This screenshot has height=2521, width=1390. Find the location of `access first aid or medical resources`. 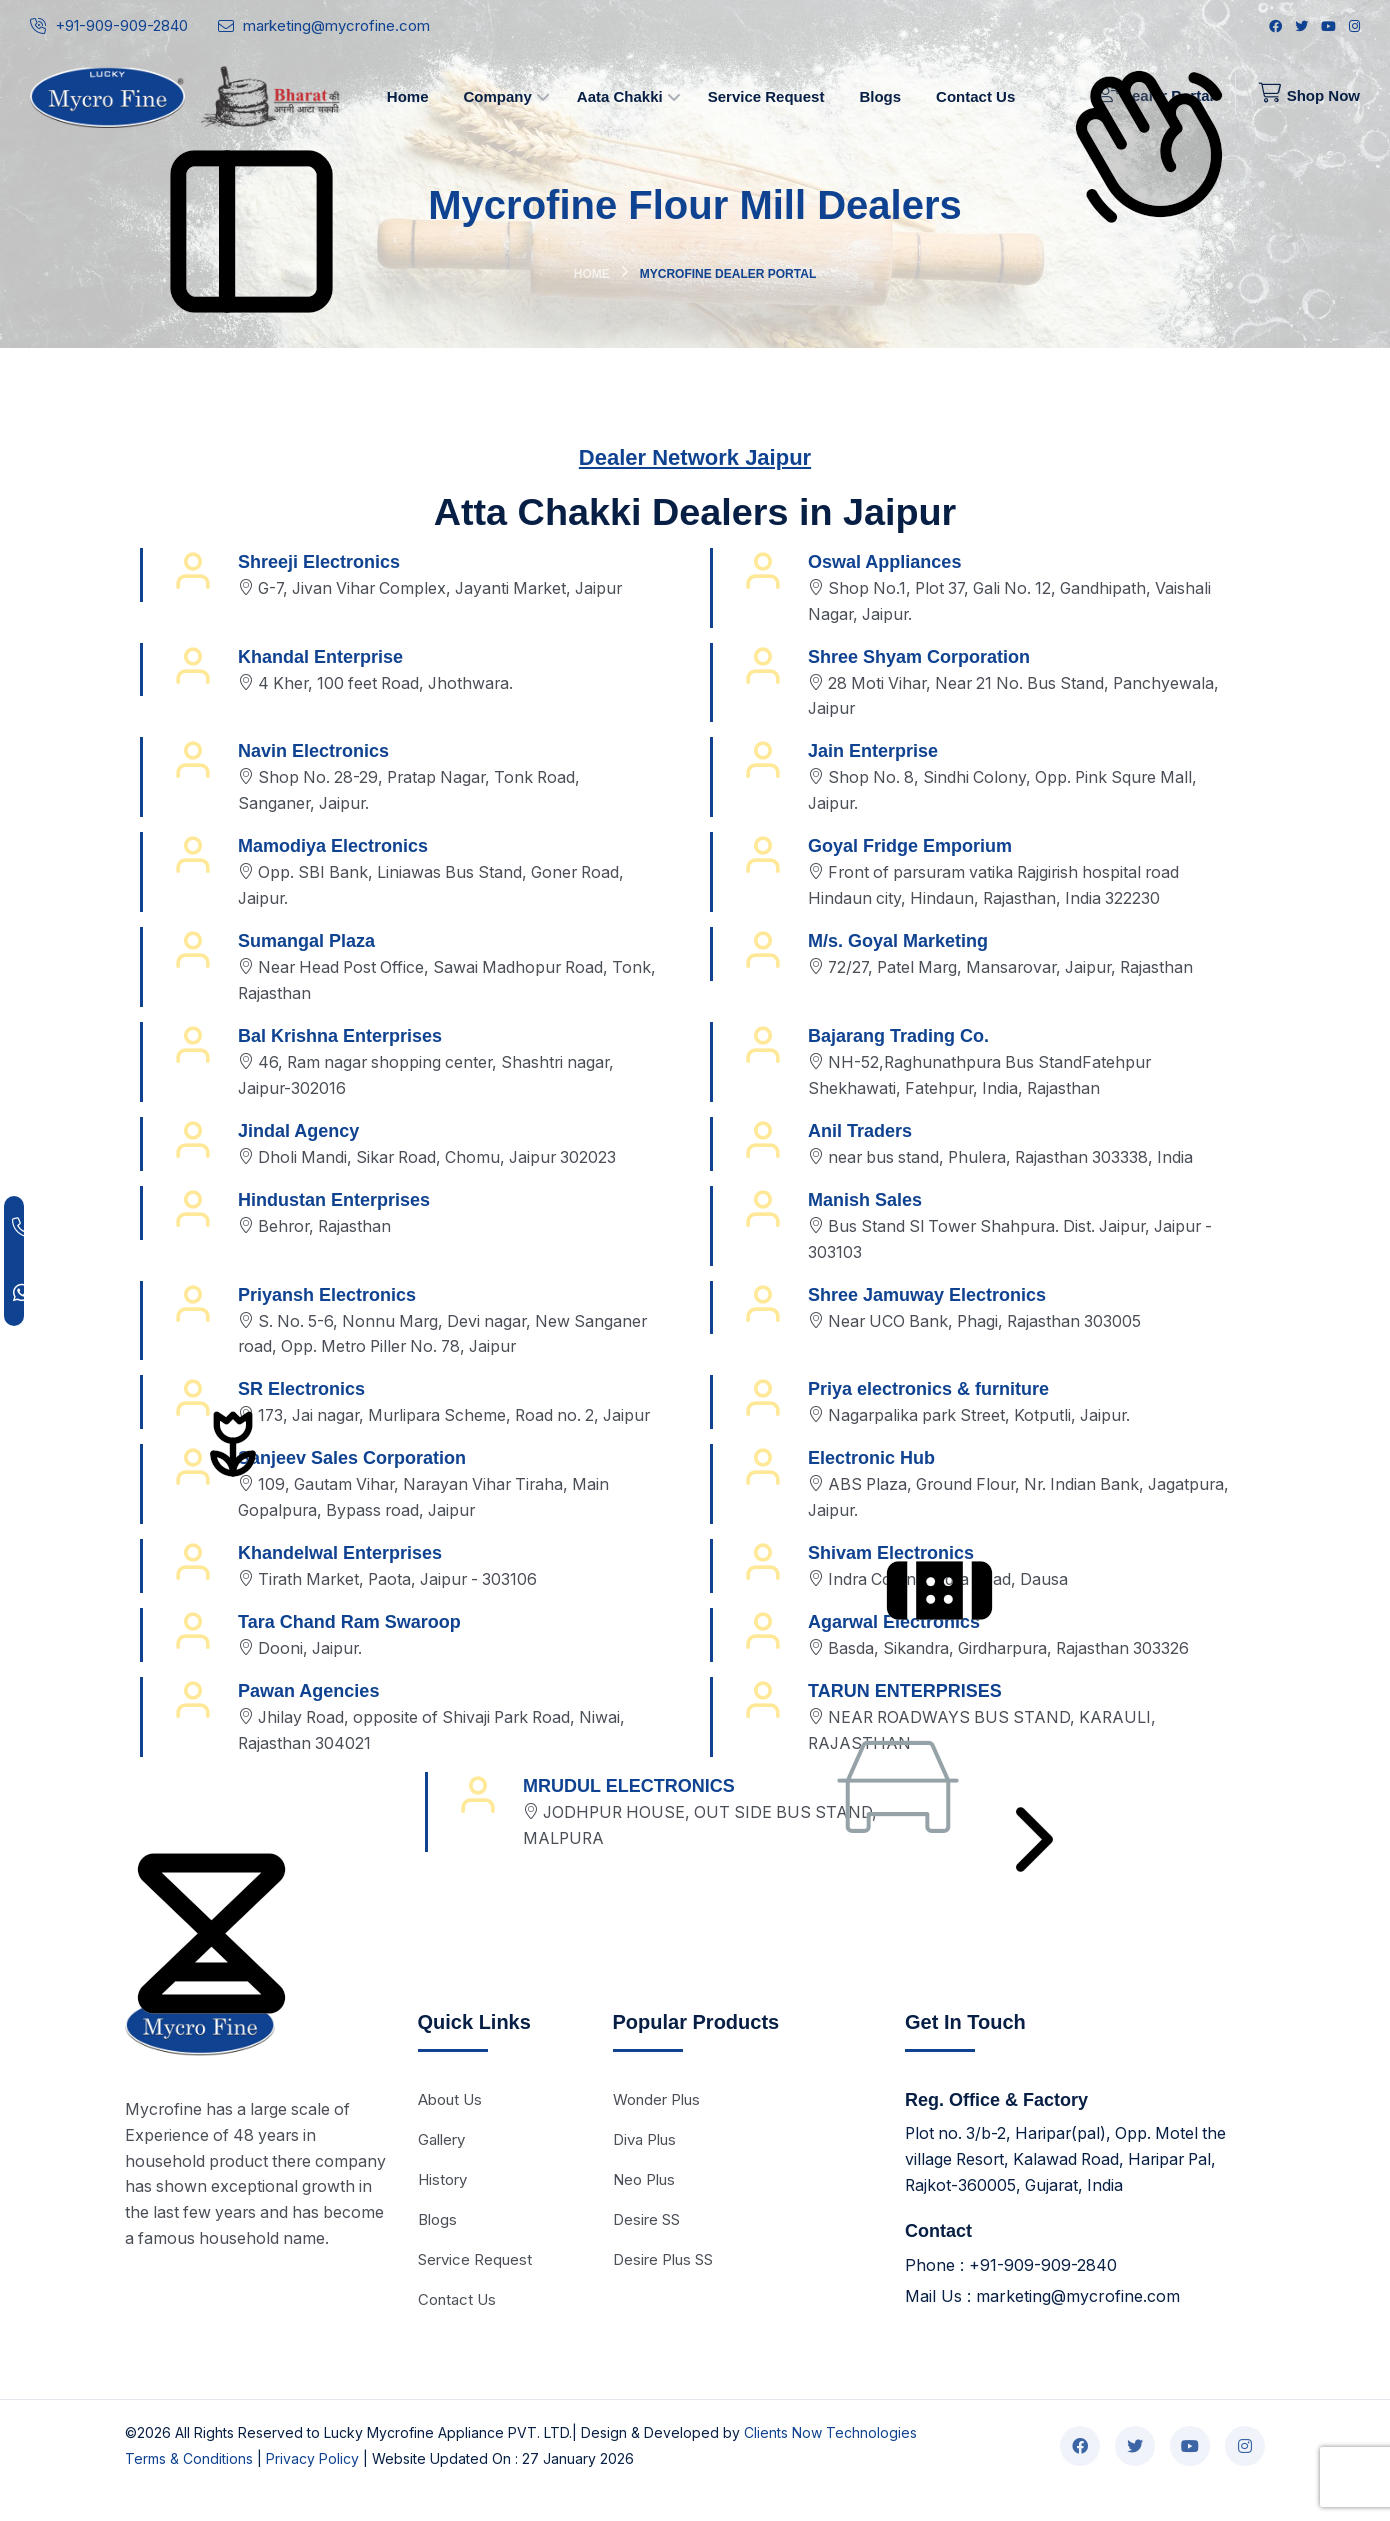

access first aid or medical resources is located at coordinates (939, 1590).